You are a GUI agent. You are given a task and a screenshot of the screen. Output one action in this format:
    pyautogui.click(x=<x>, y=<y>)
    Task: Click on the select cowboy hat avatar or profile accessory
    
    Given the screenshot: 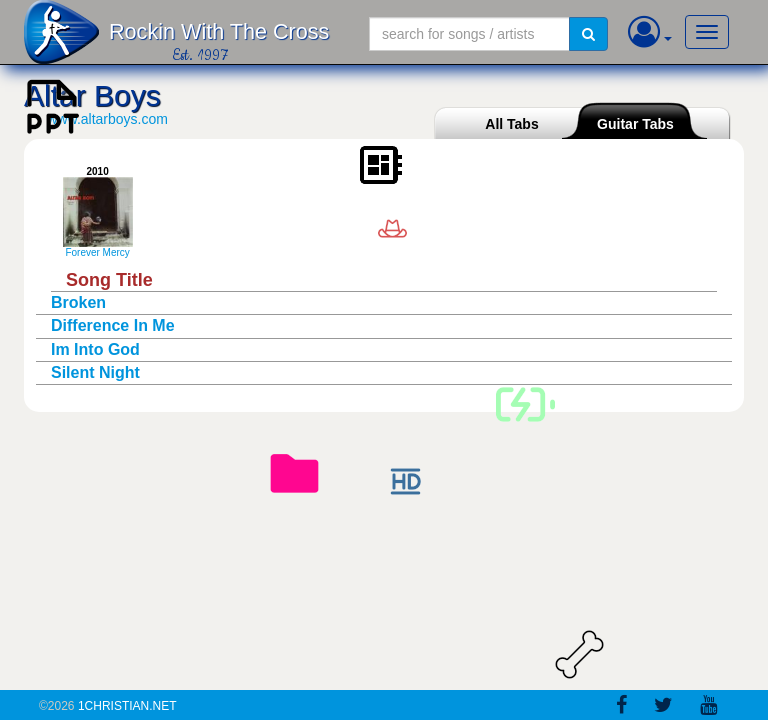 What is the action you would take?
    pyautogui.click(x=392, y=229)
    